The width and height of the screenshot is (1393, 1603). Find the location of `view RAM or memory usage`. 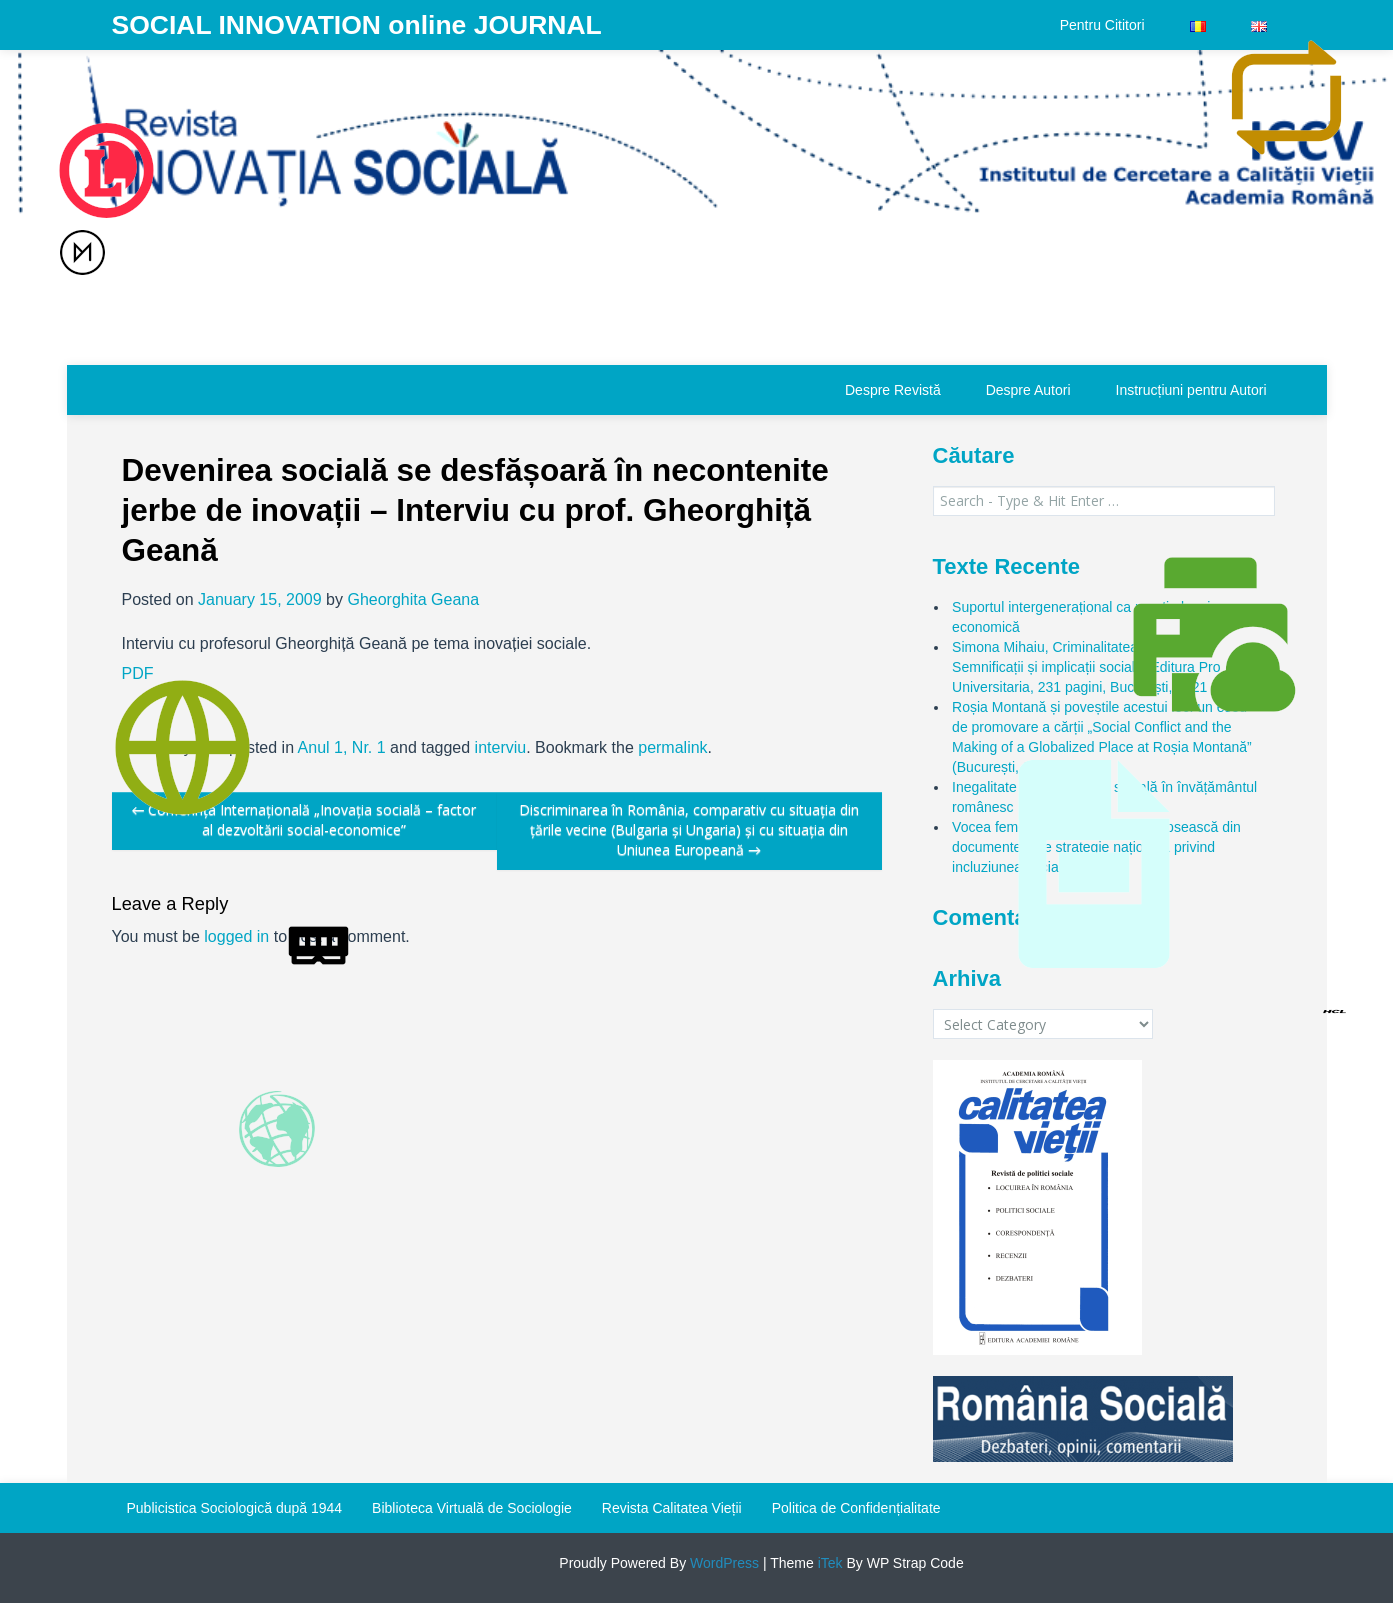

view RAM or memory usage is located at coordinates (318, 945).